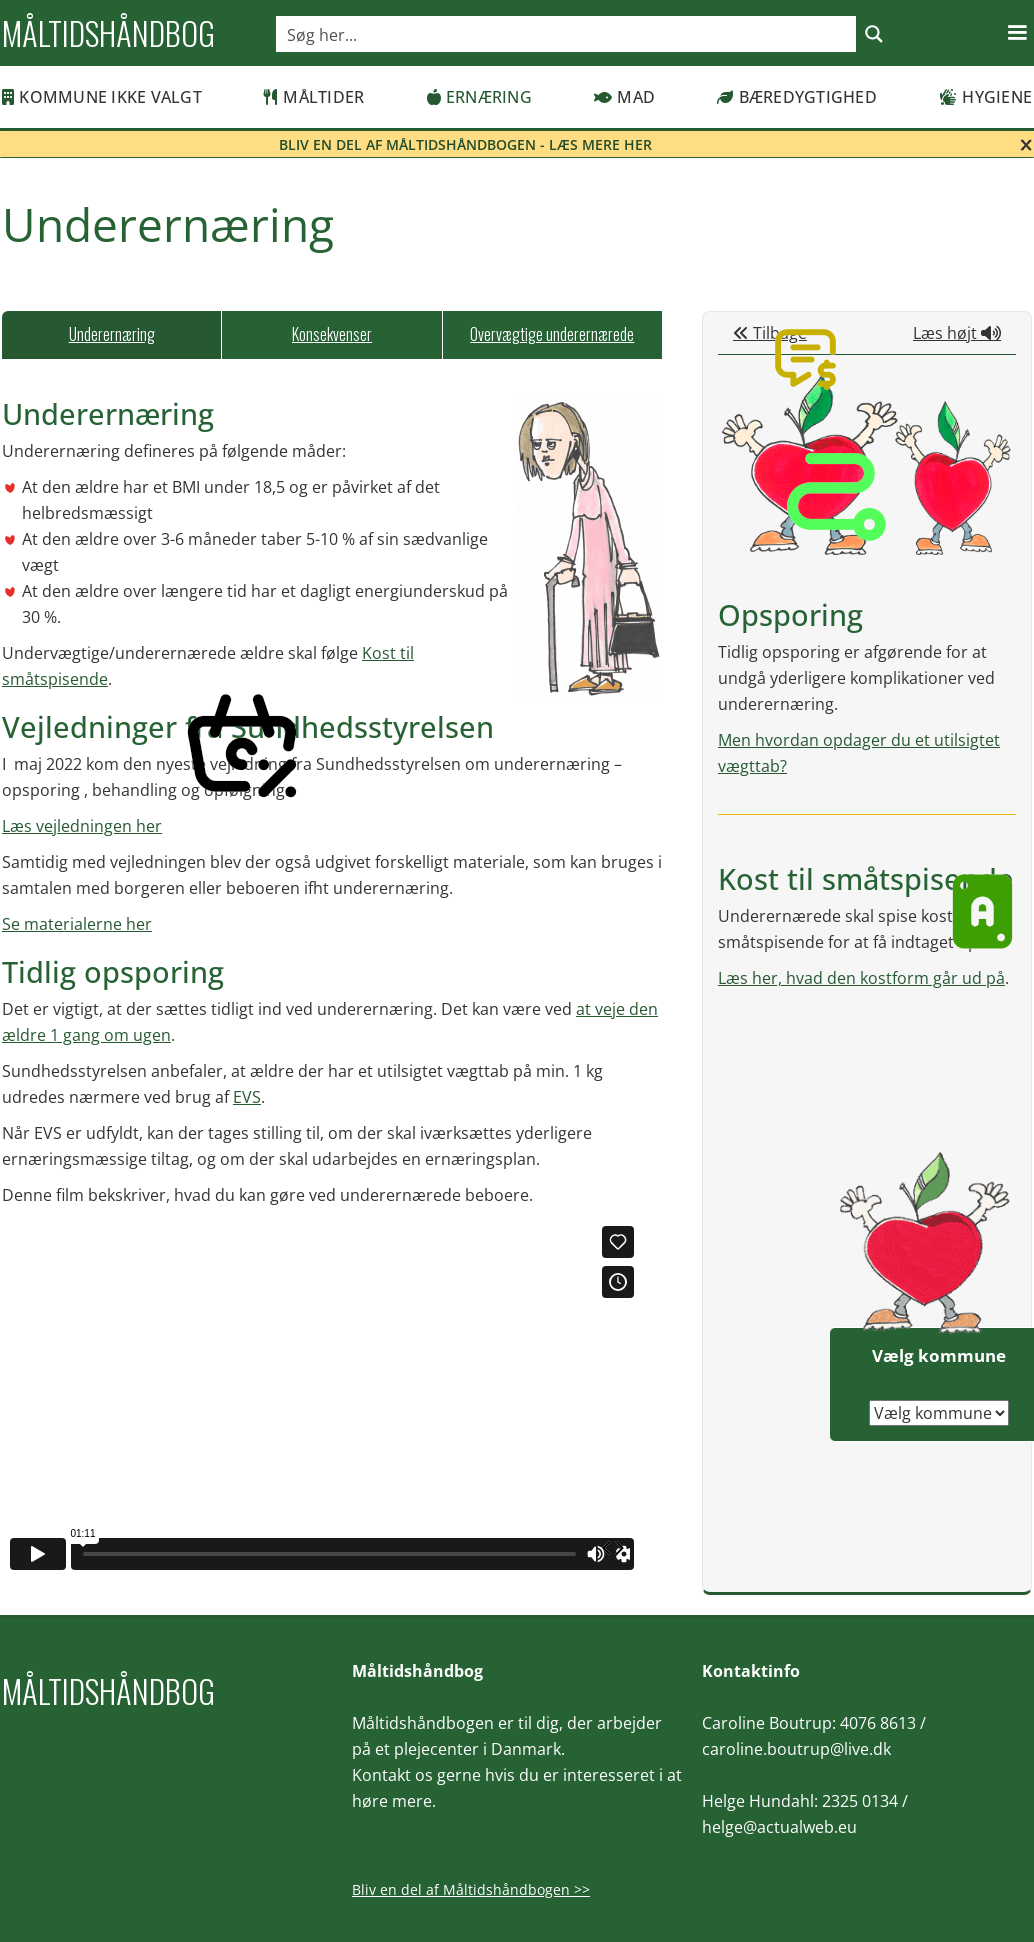 The width and height of the screenshot is (1034, 1942). I want to click on view or edit a route path, so click(836, 491).